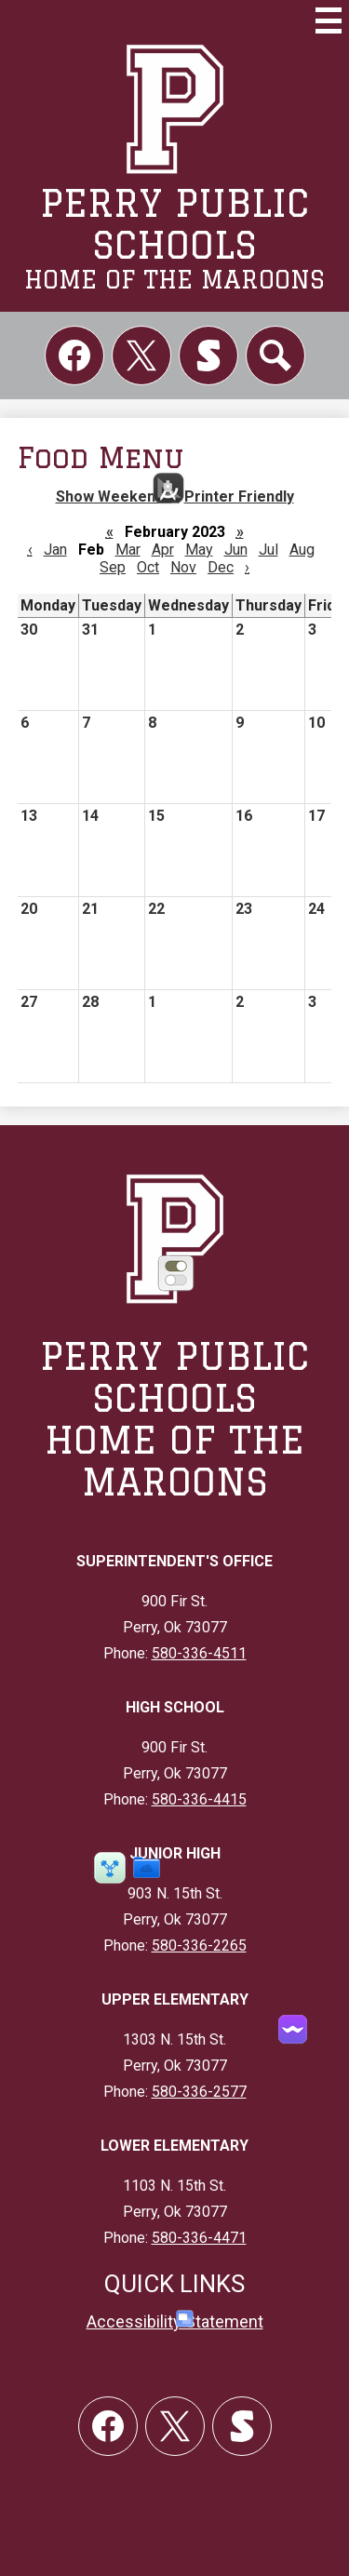 This screenshot has width=349, height=2576. What do you see at coordinates (146, 1867) in the screenshot?
I see `access cloud-synced files and folders` at bounding box center [146, 1867].